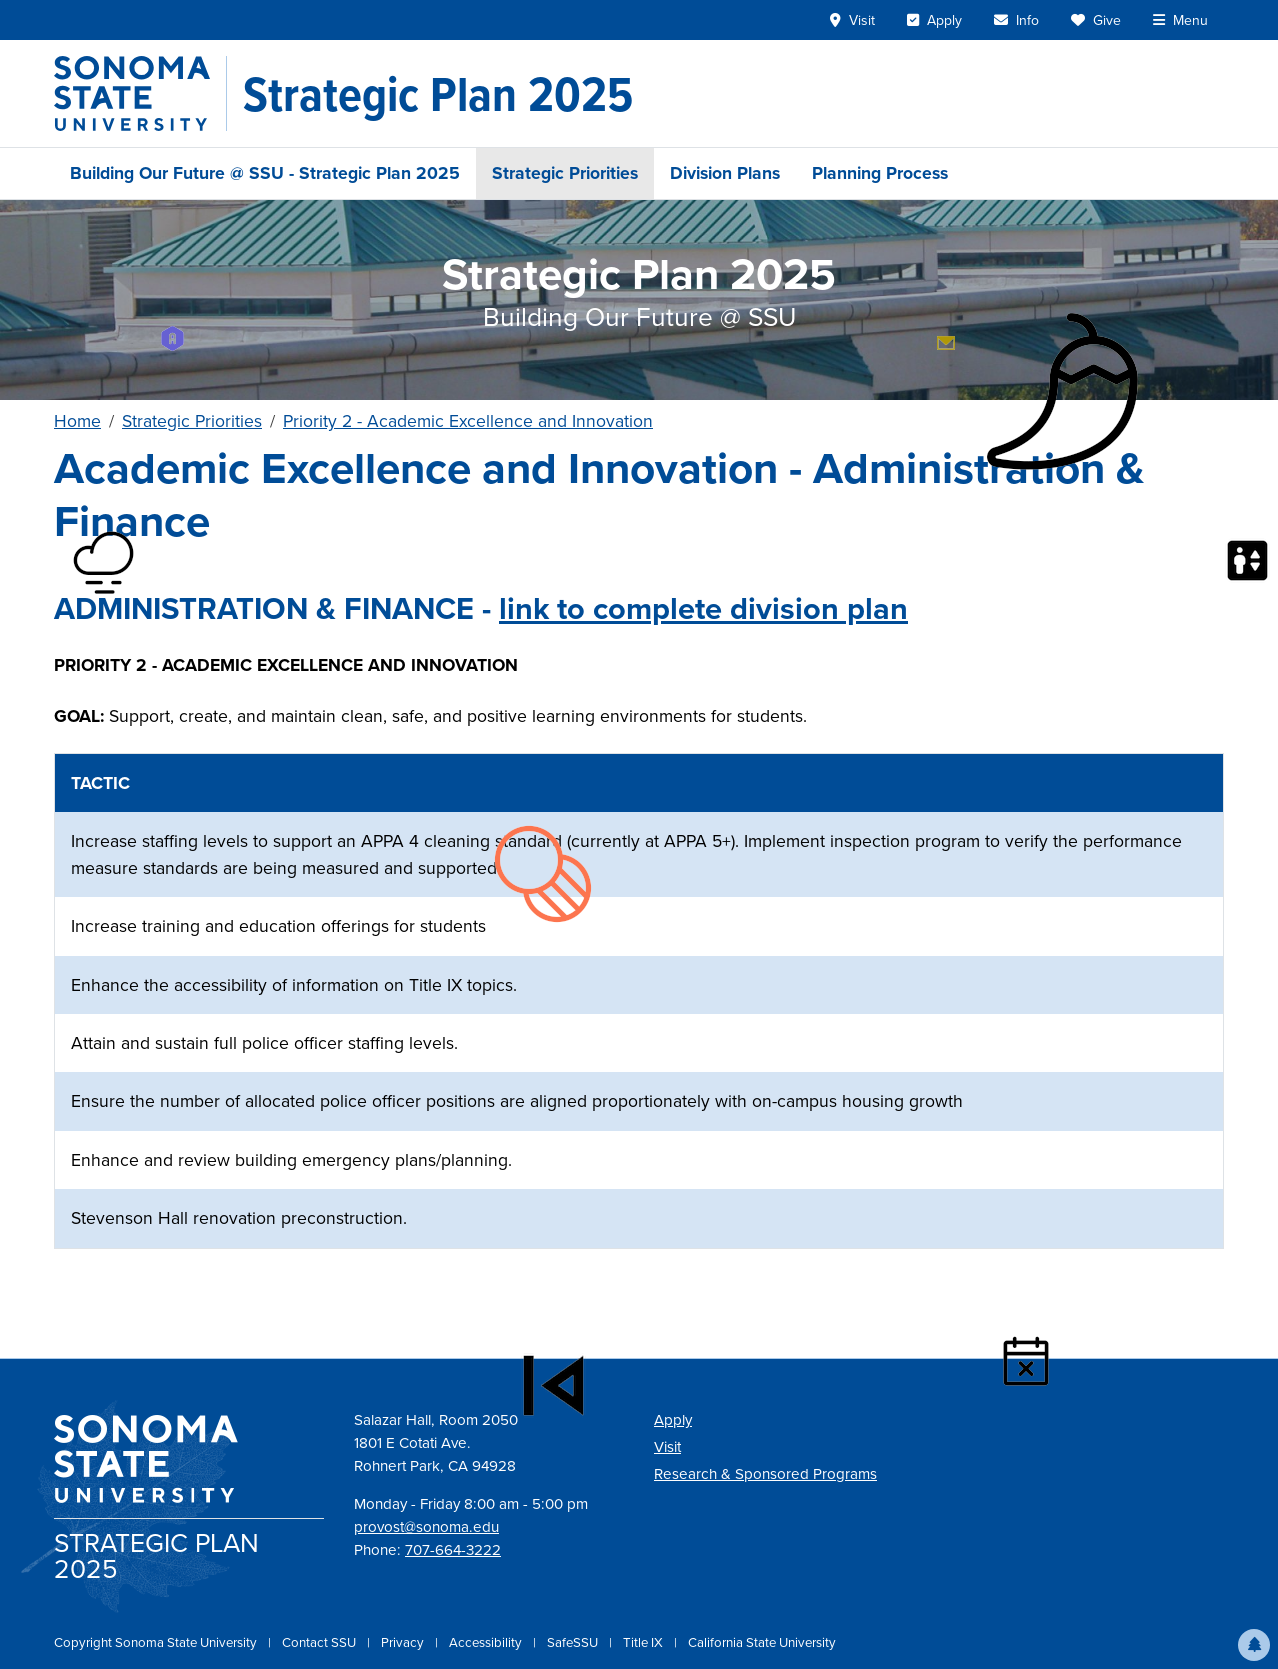 This screenshot has width=1278, height=1669. What do you see at coordinates (172, 338) in the screenshot?
I see `select option A in a multiple choice interface` at bounding box center [172, 338].